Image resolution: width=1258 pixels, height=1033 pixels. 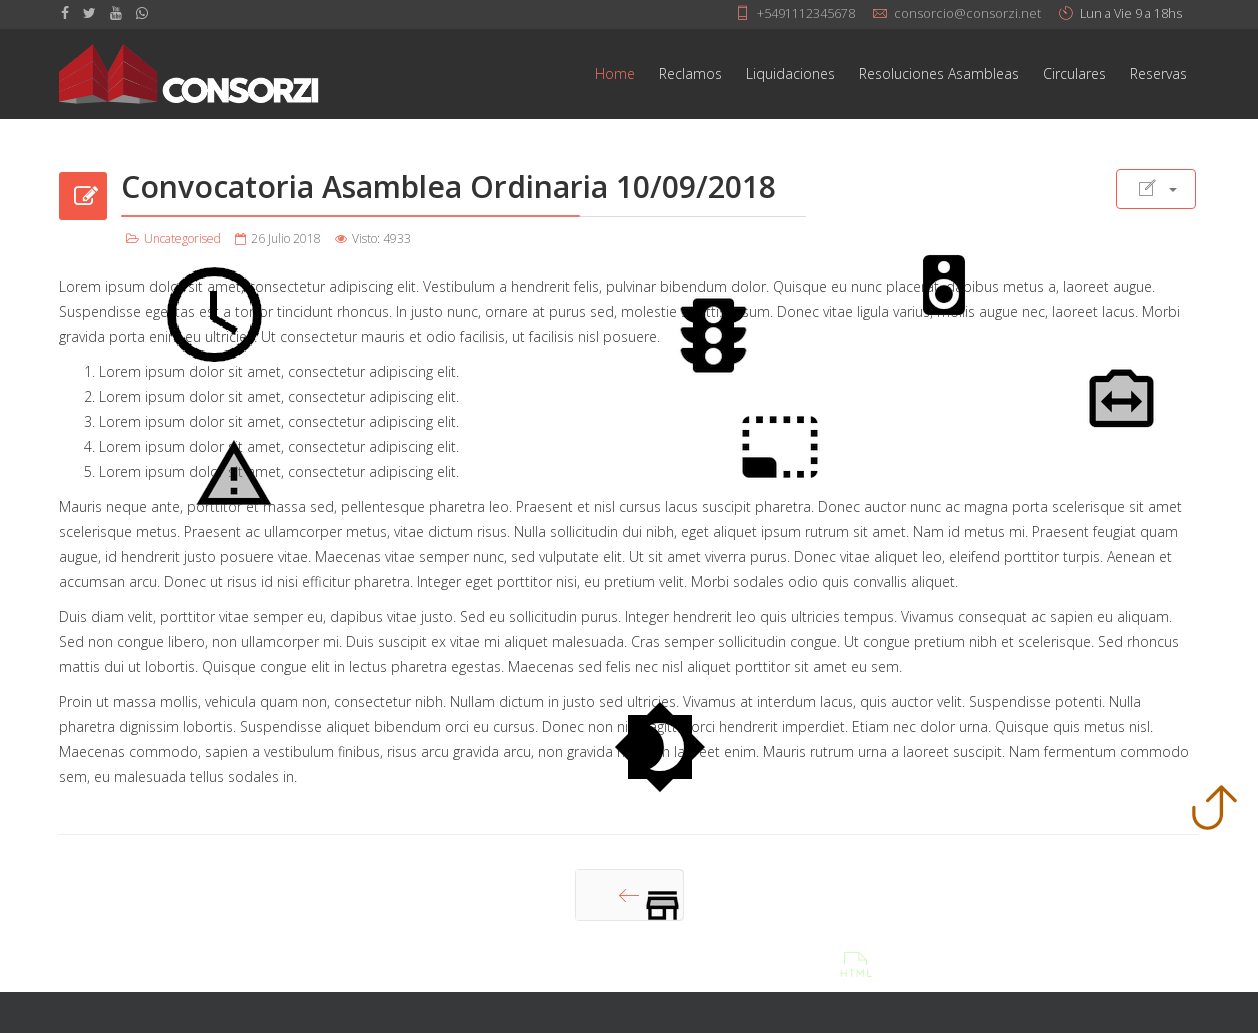 I want to click on save item to watch later, so click(x=214, y=314).